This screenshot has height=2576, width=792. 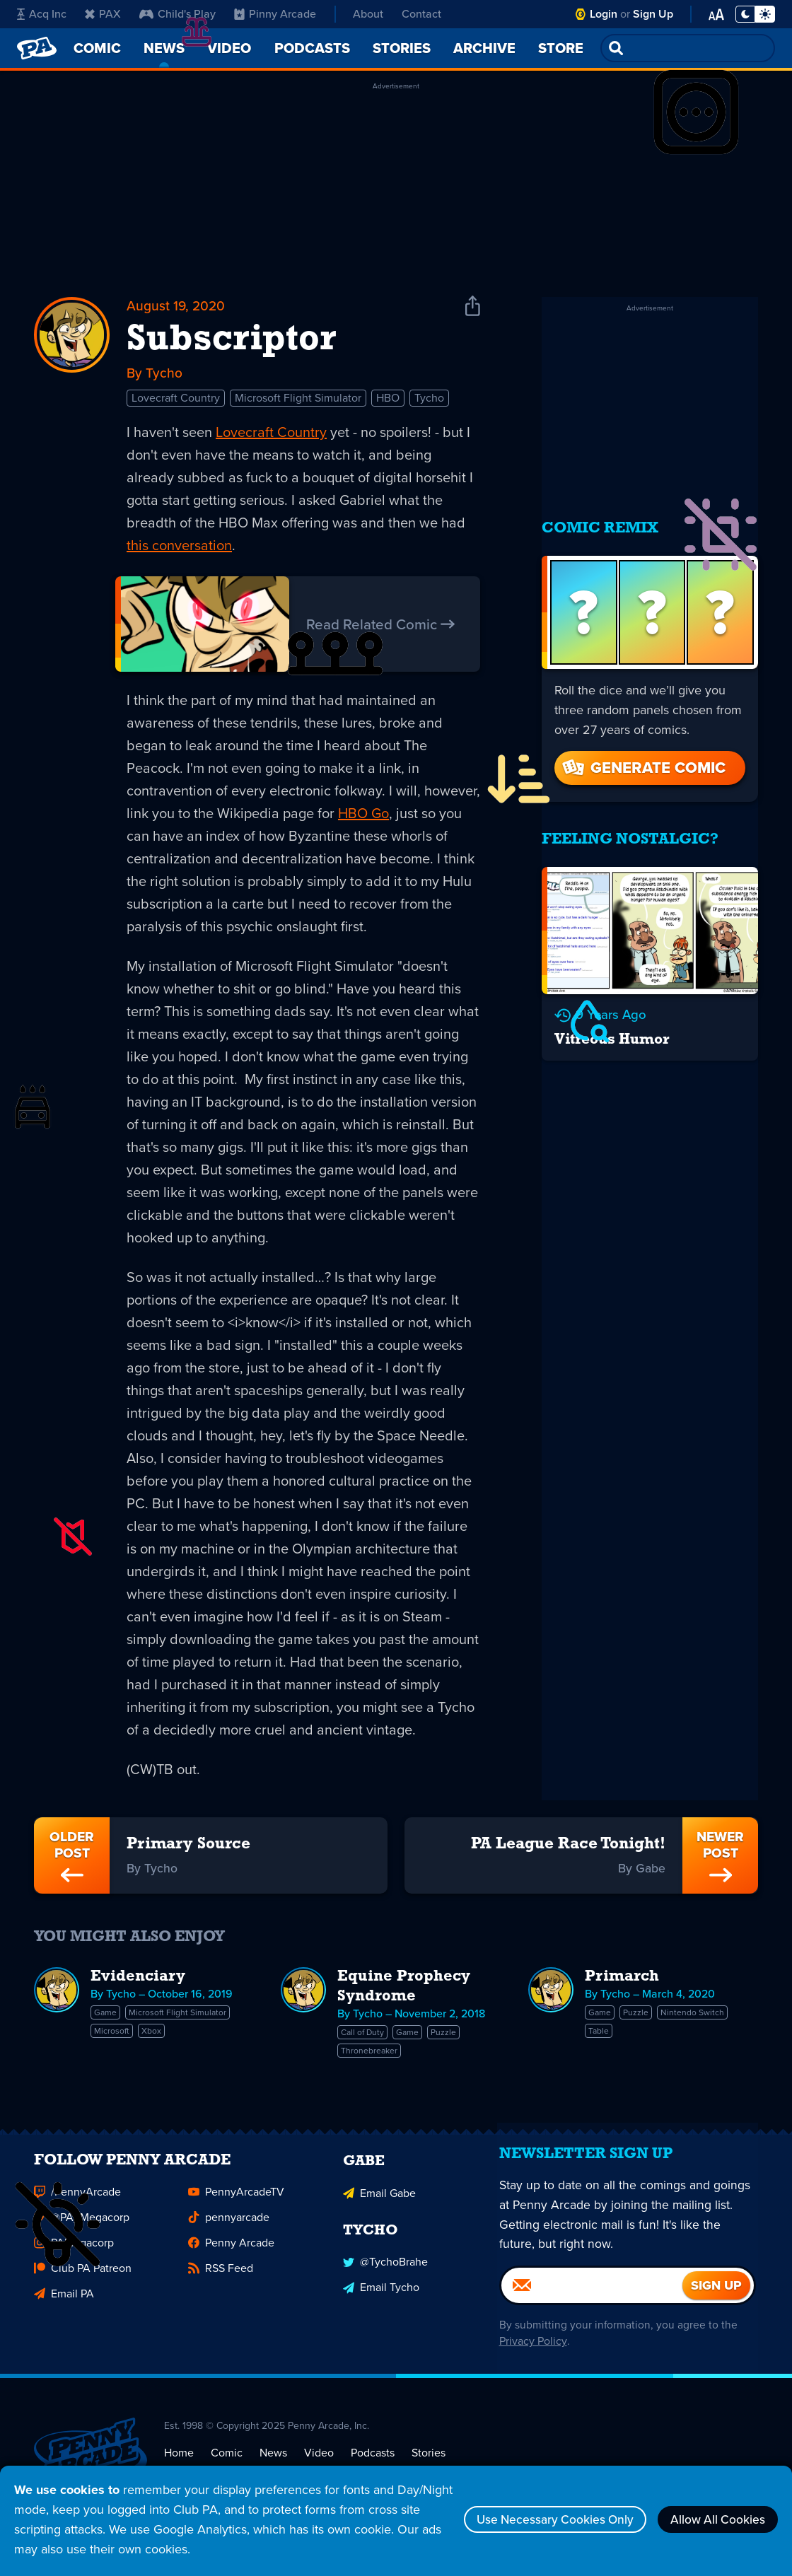 I want to click on disable light mode or brightness, so click(x=57, y=2224).